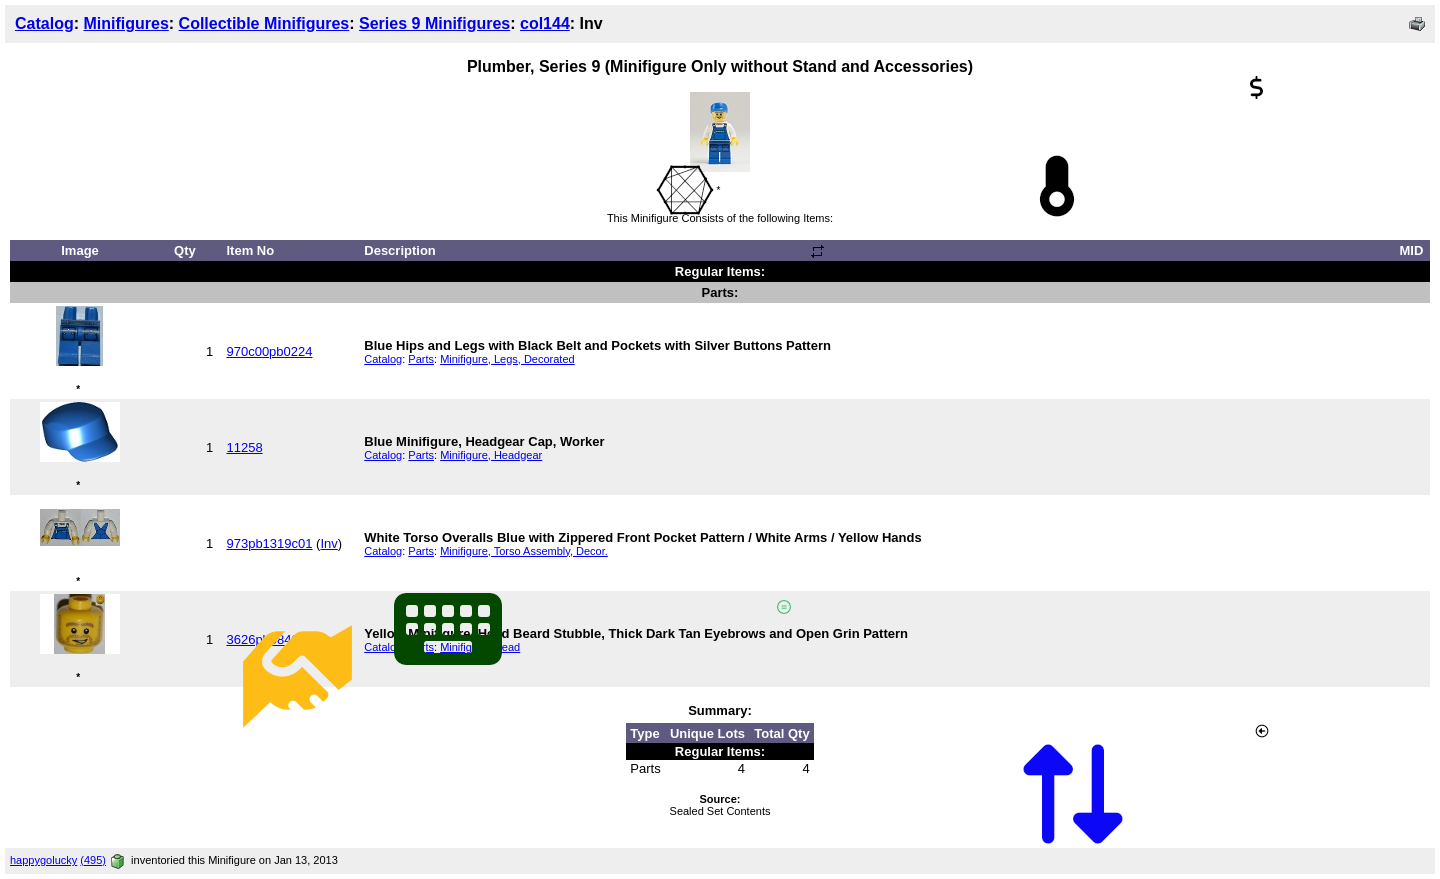 Image resolution: width=1440 pixels, height=879 pixels. Describe the element at coordinates (297, 673) in the screenshot. I see `access help or support resources` at that location.